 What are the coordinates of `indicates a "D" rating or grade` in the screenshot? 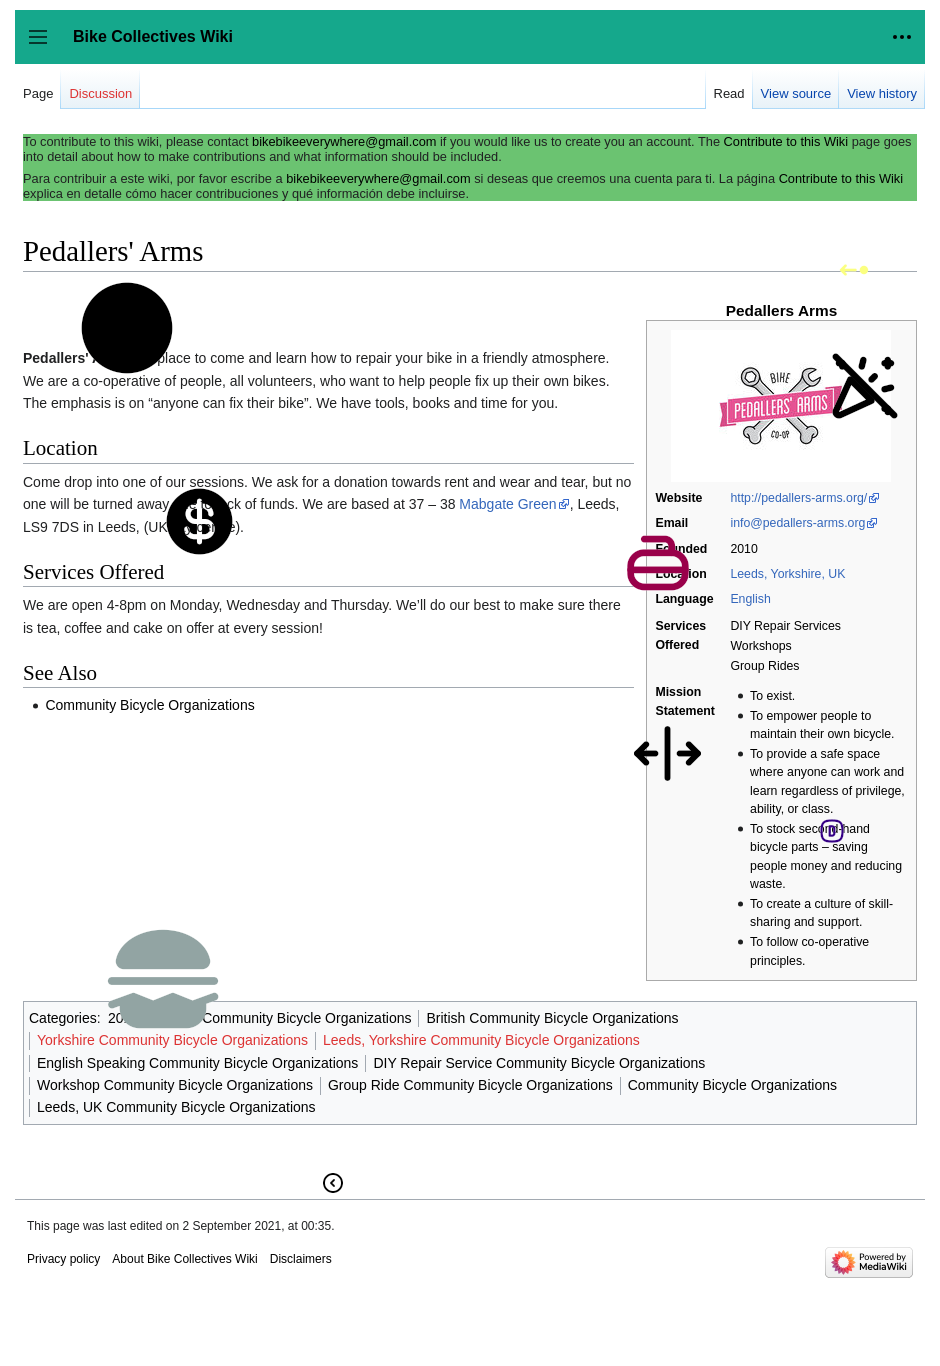 It's located at (832, 831).